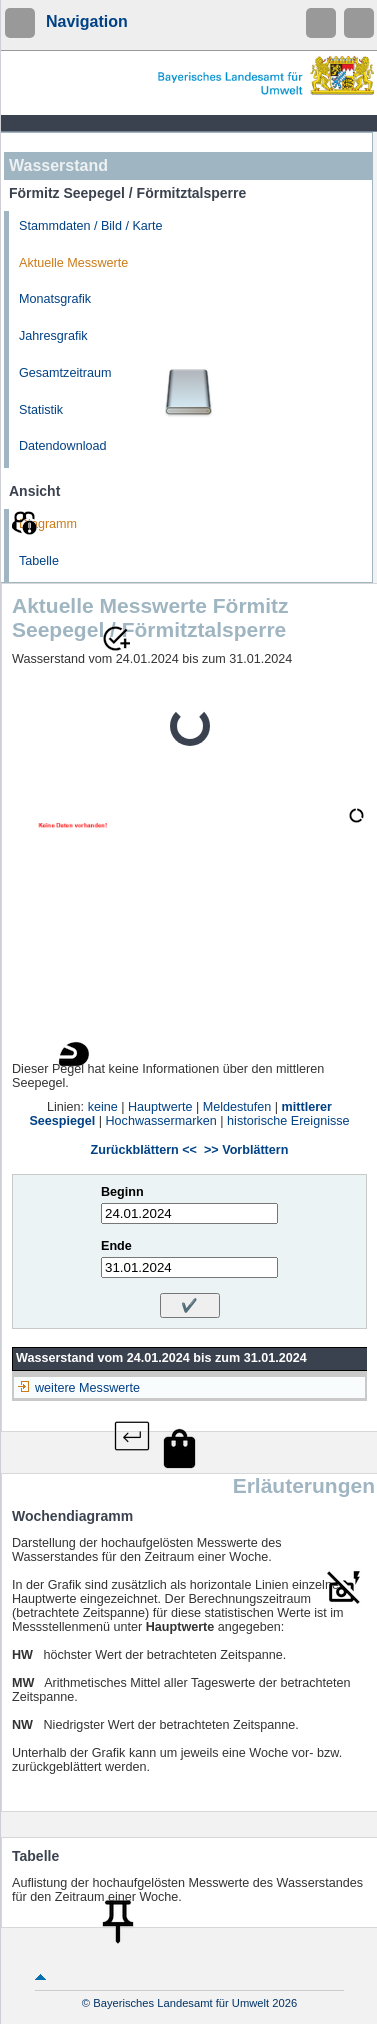 This screenshot has height=2024, width=377. Describe the element at coordinates (356, 815) in the screenshot. I see `view mobile data usage statistics` at that location.